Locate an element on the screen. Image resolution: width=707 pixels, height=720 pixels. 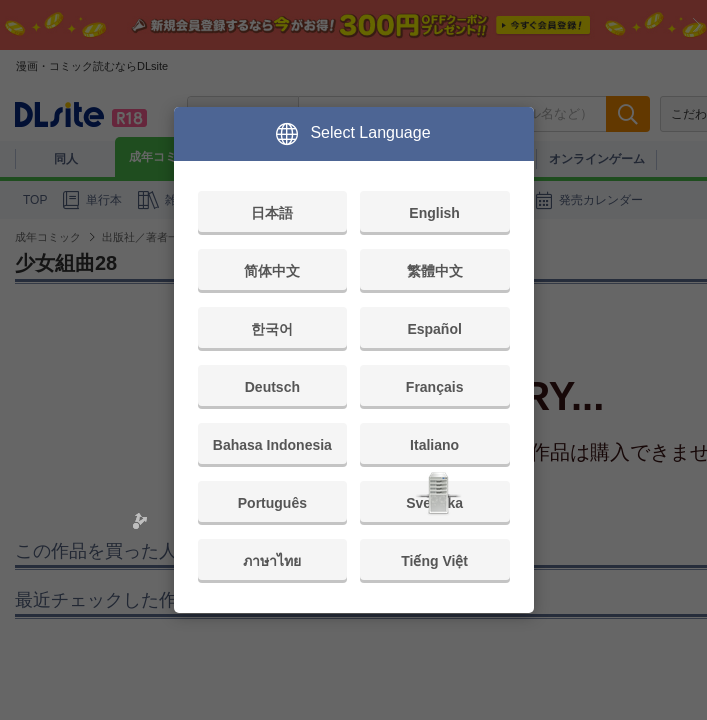
access network server settings is located at coordinates (438, 493).